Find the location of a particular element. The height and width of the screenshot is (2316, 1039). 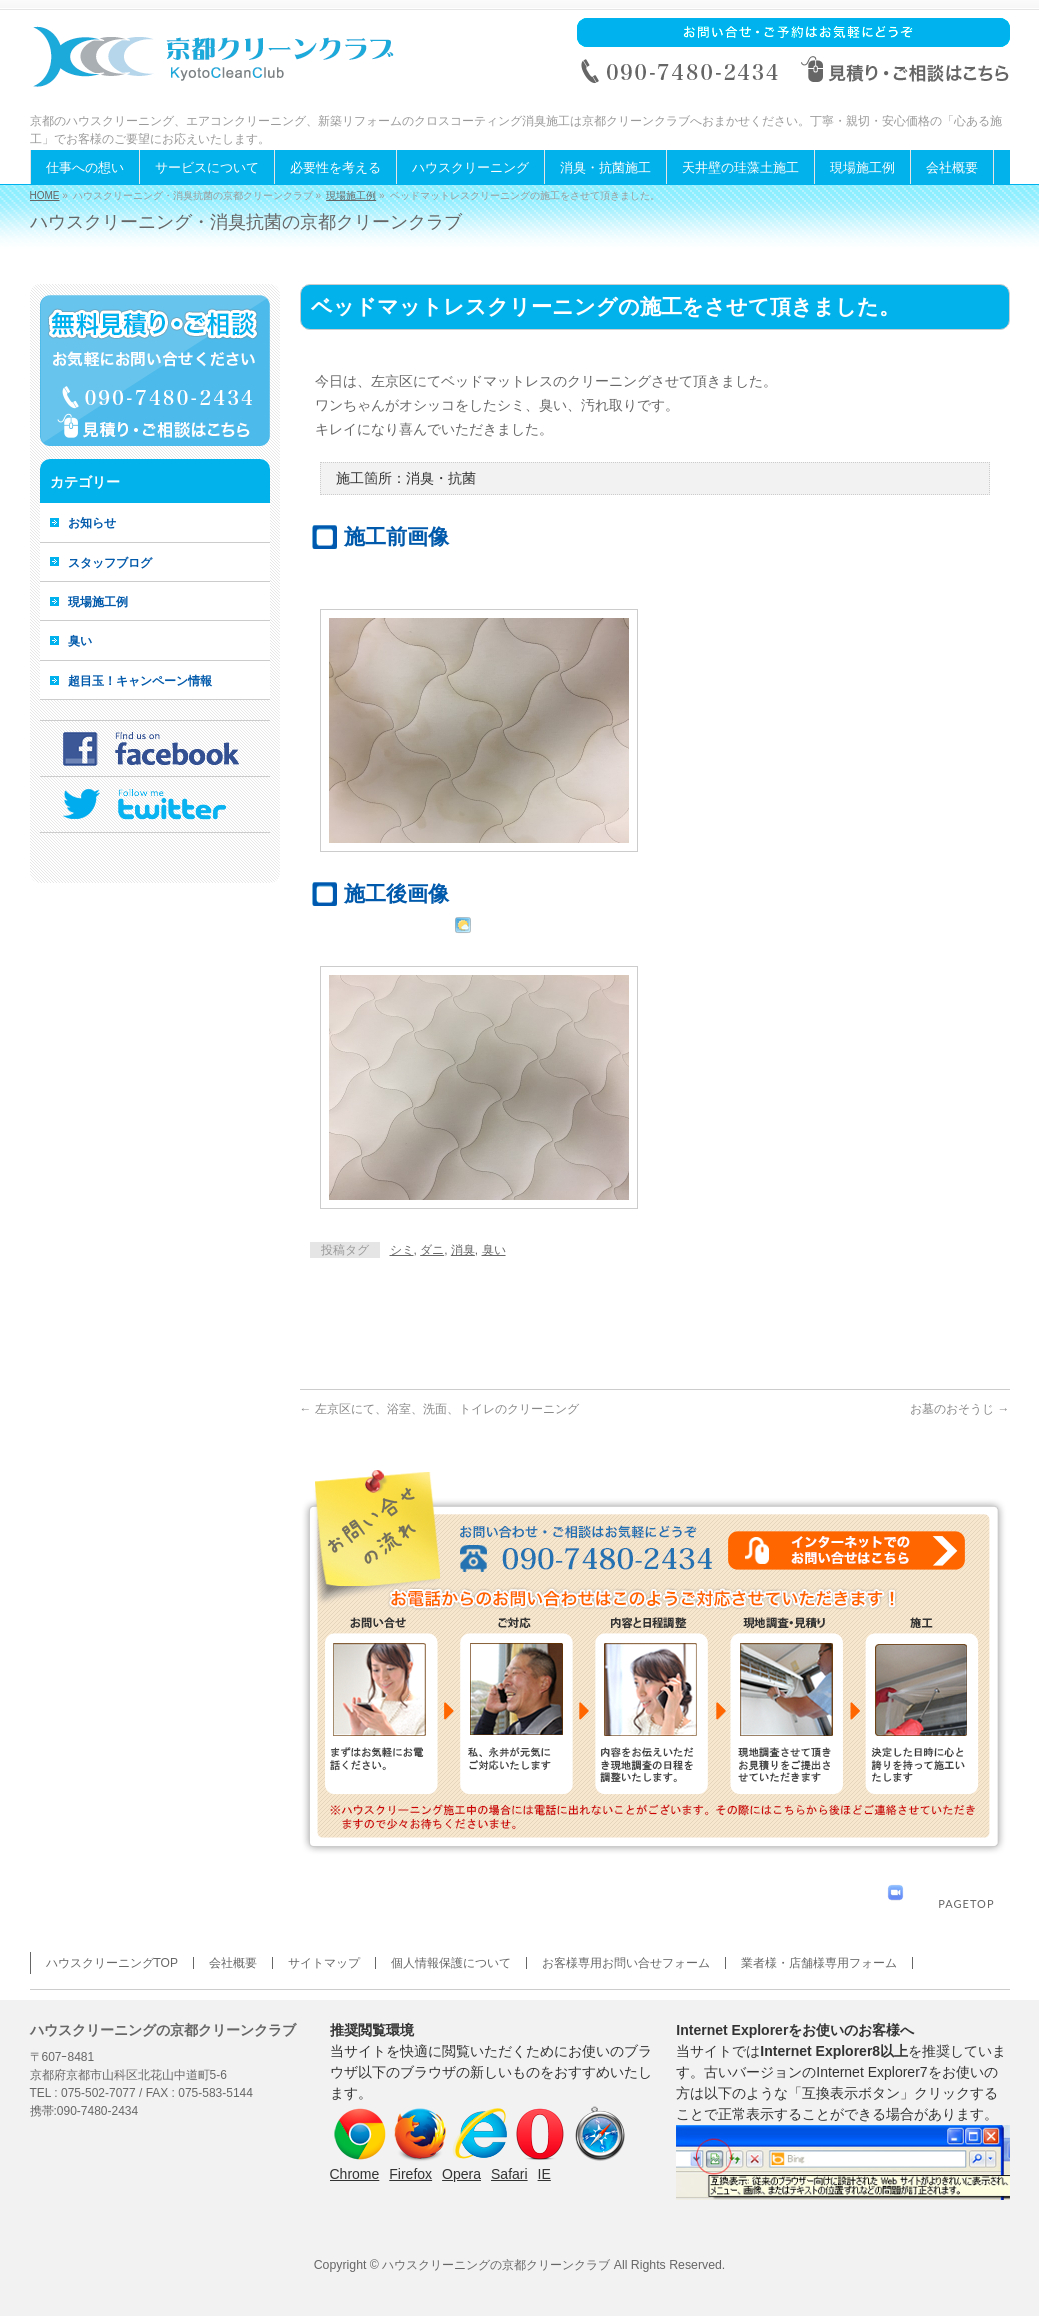

open the weather app is located at coordinates (463, 925).